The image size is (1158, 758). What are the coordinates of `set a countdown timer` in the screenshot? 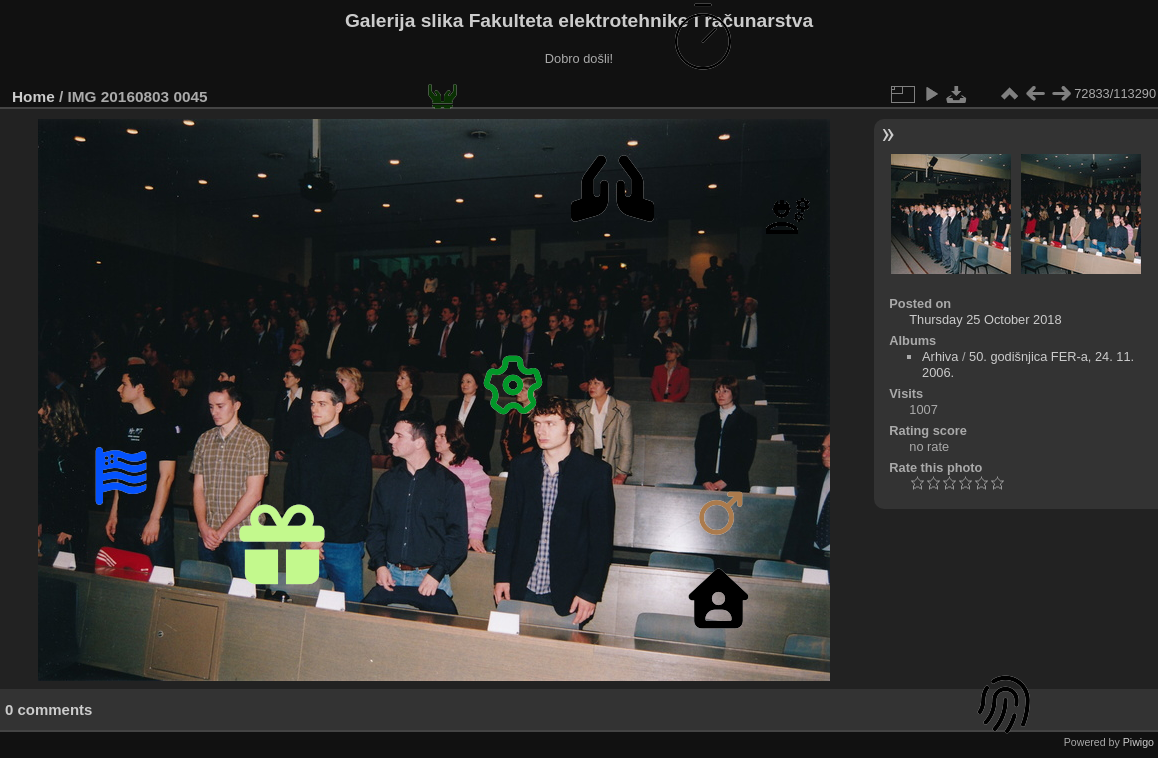 It's located at (703, 39).